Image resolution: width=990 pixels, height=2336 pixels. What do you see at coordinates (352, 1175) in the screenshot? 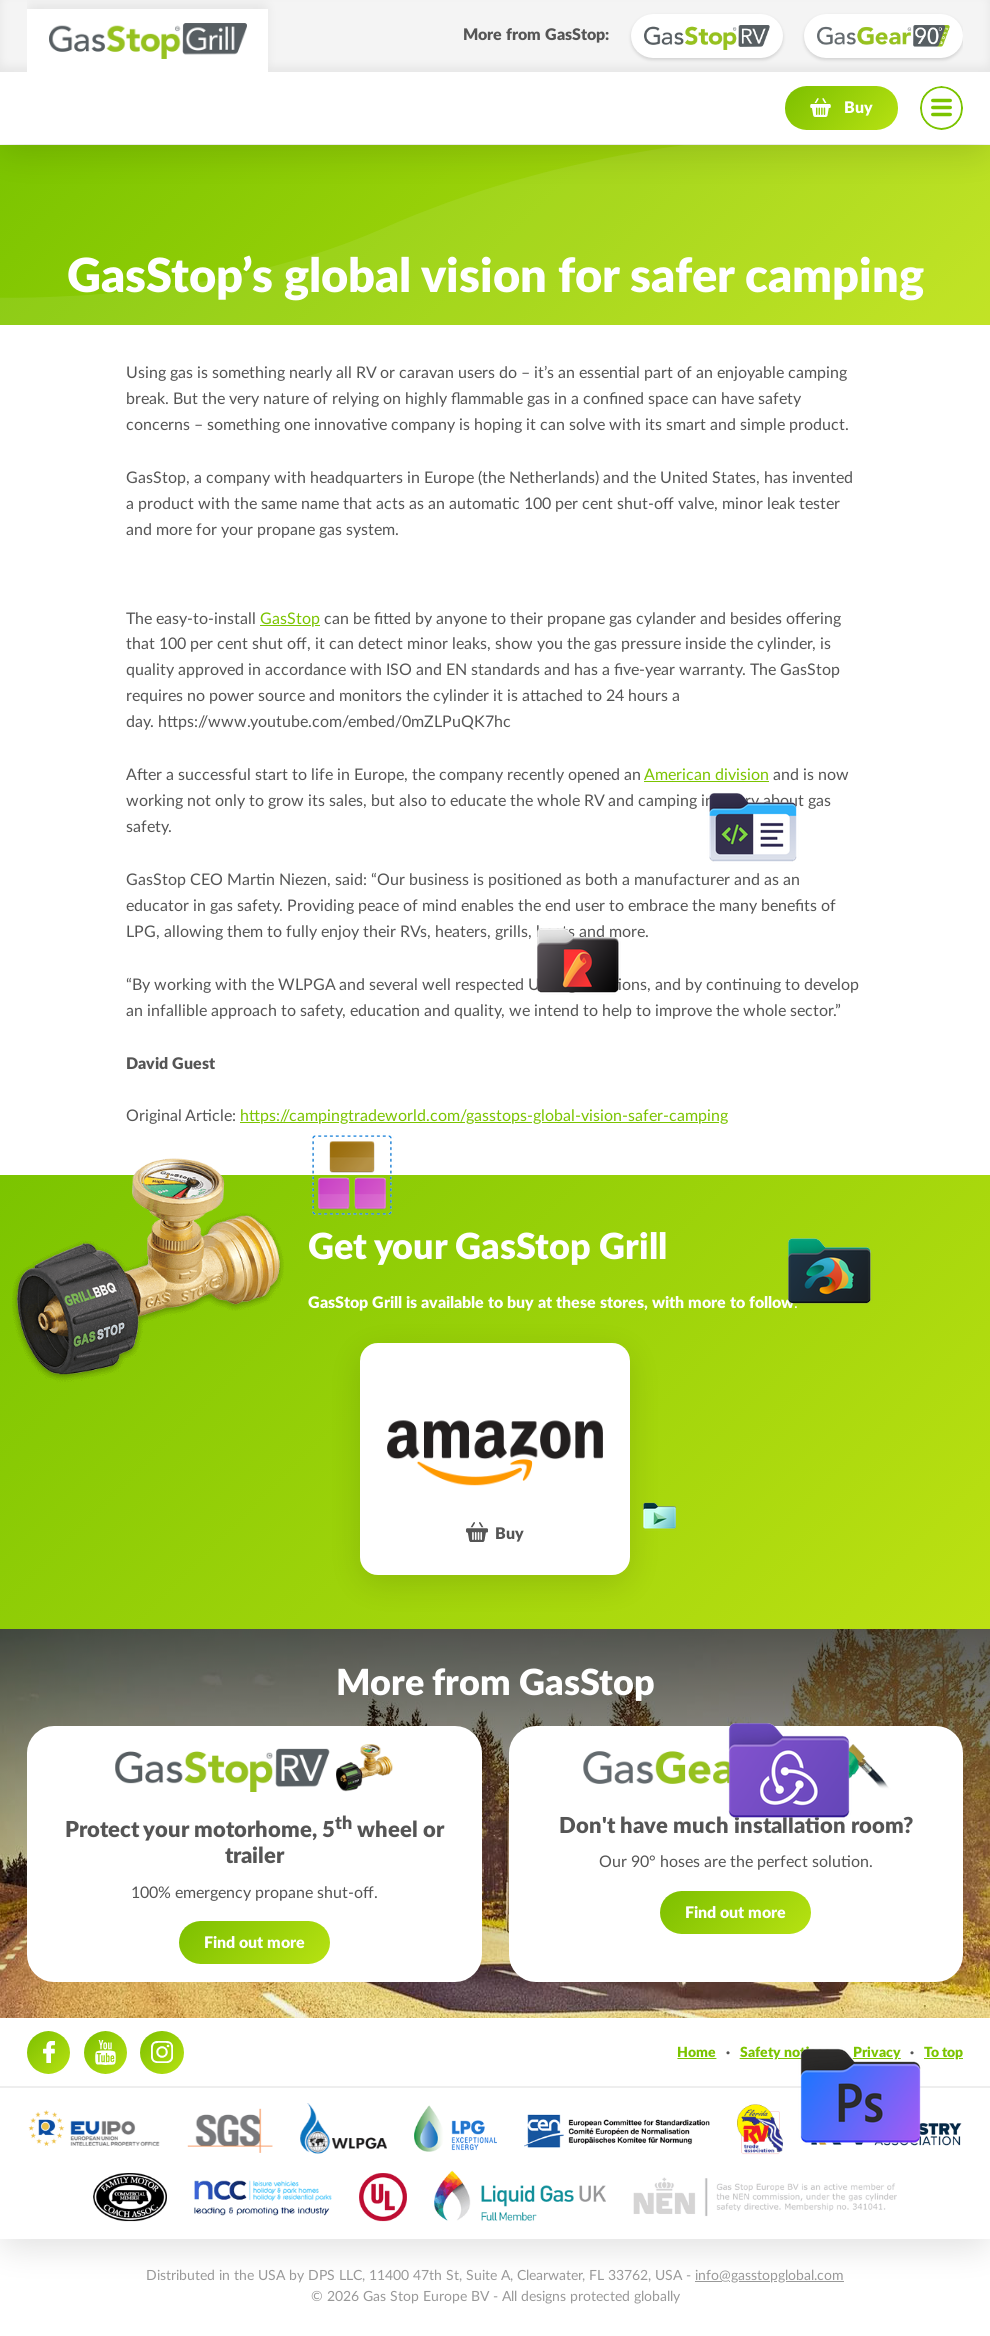
I see `select all items in the current view` at bounding box center [352, 1175].